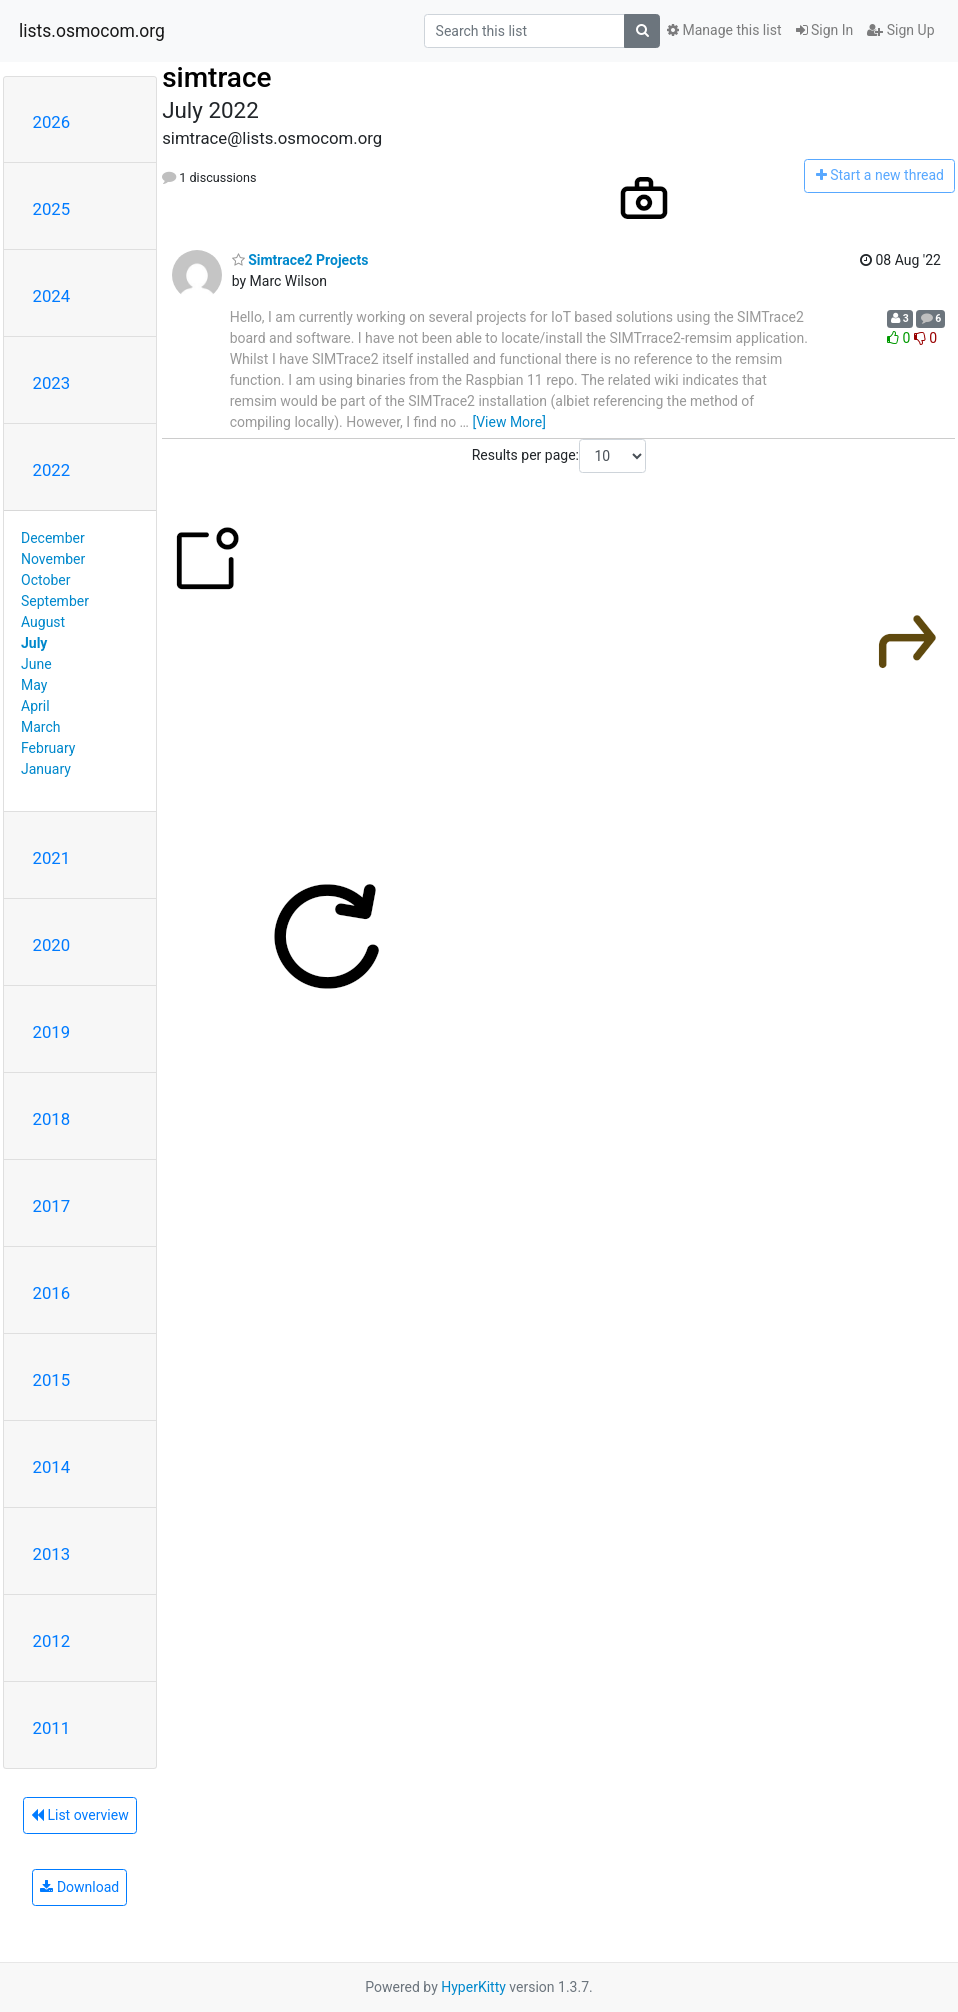 The width and height of the screenshot is (958, 2012). Describe the element at coordinates (206, 559) in the screenshot. I see `indicates new notification or alert` at that location.